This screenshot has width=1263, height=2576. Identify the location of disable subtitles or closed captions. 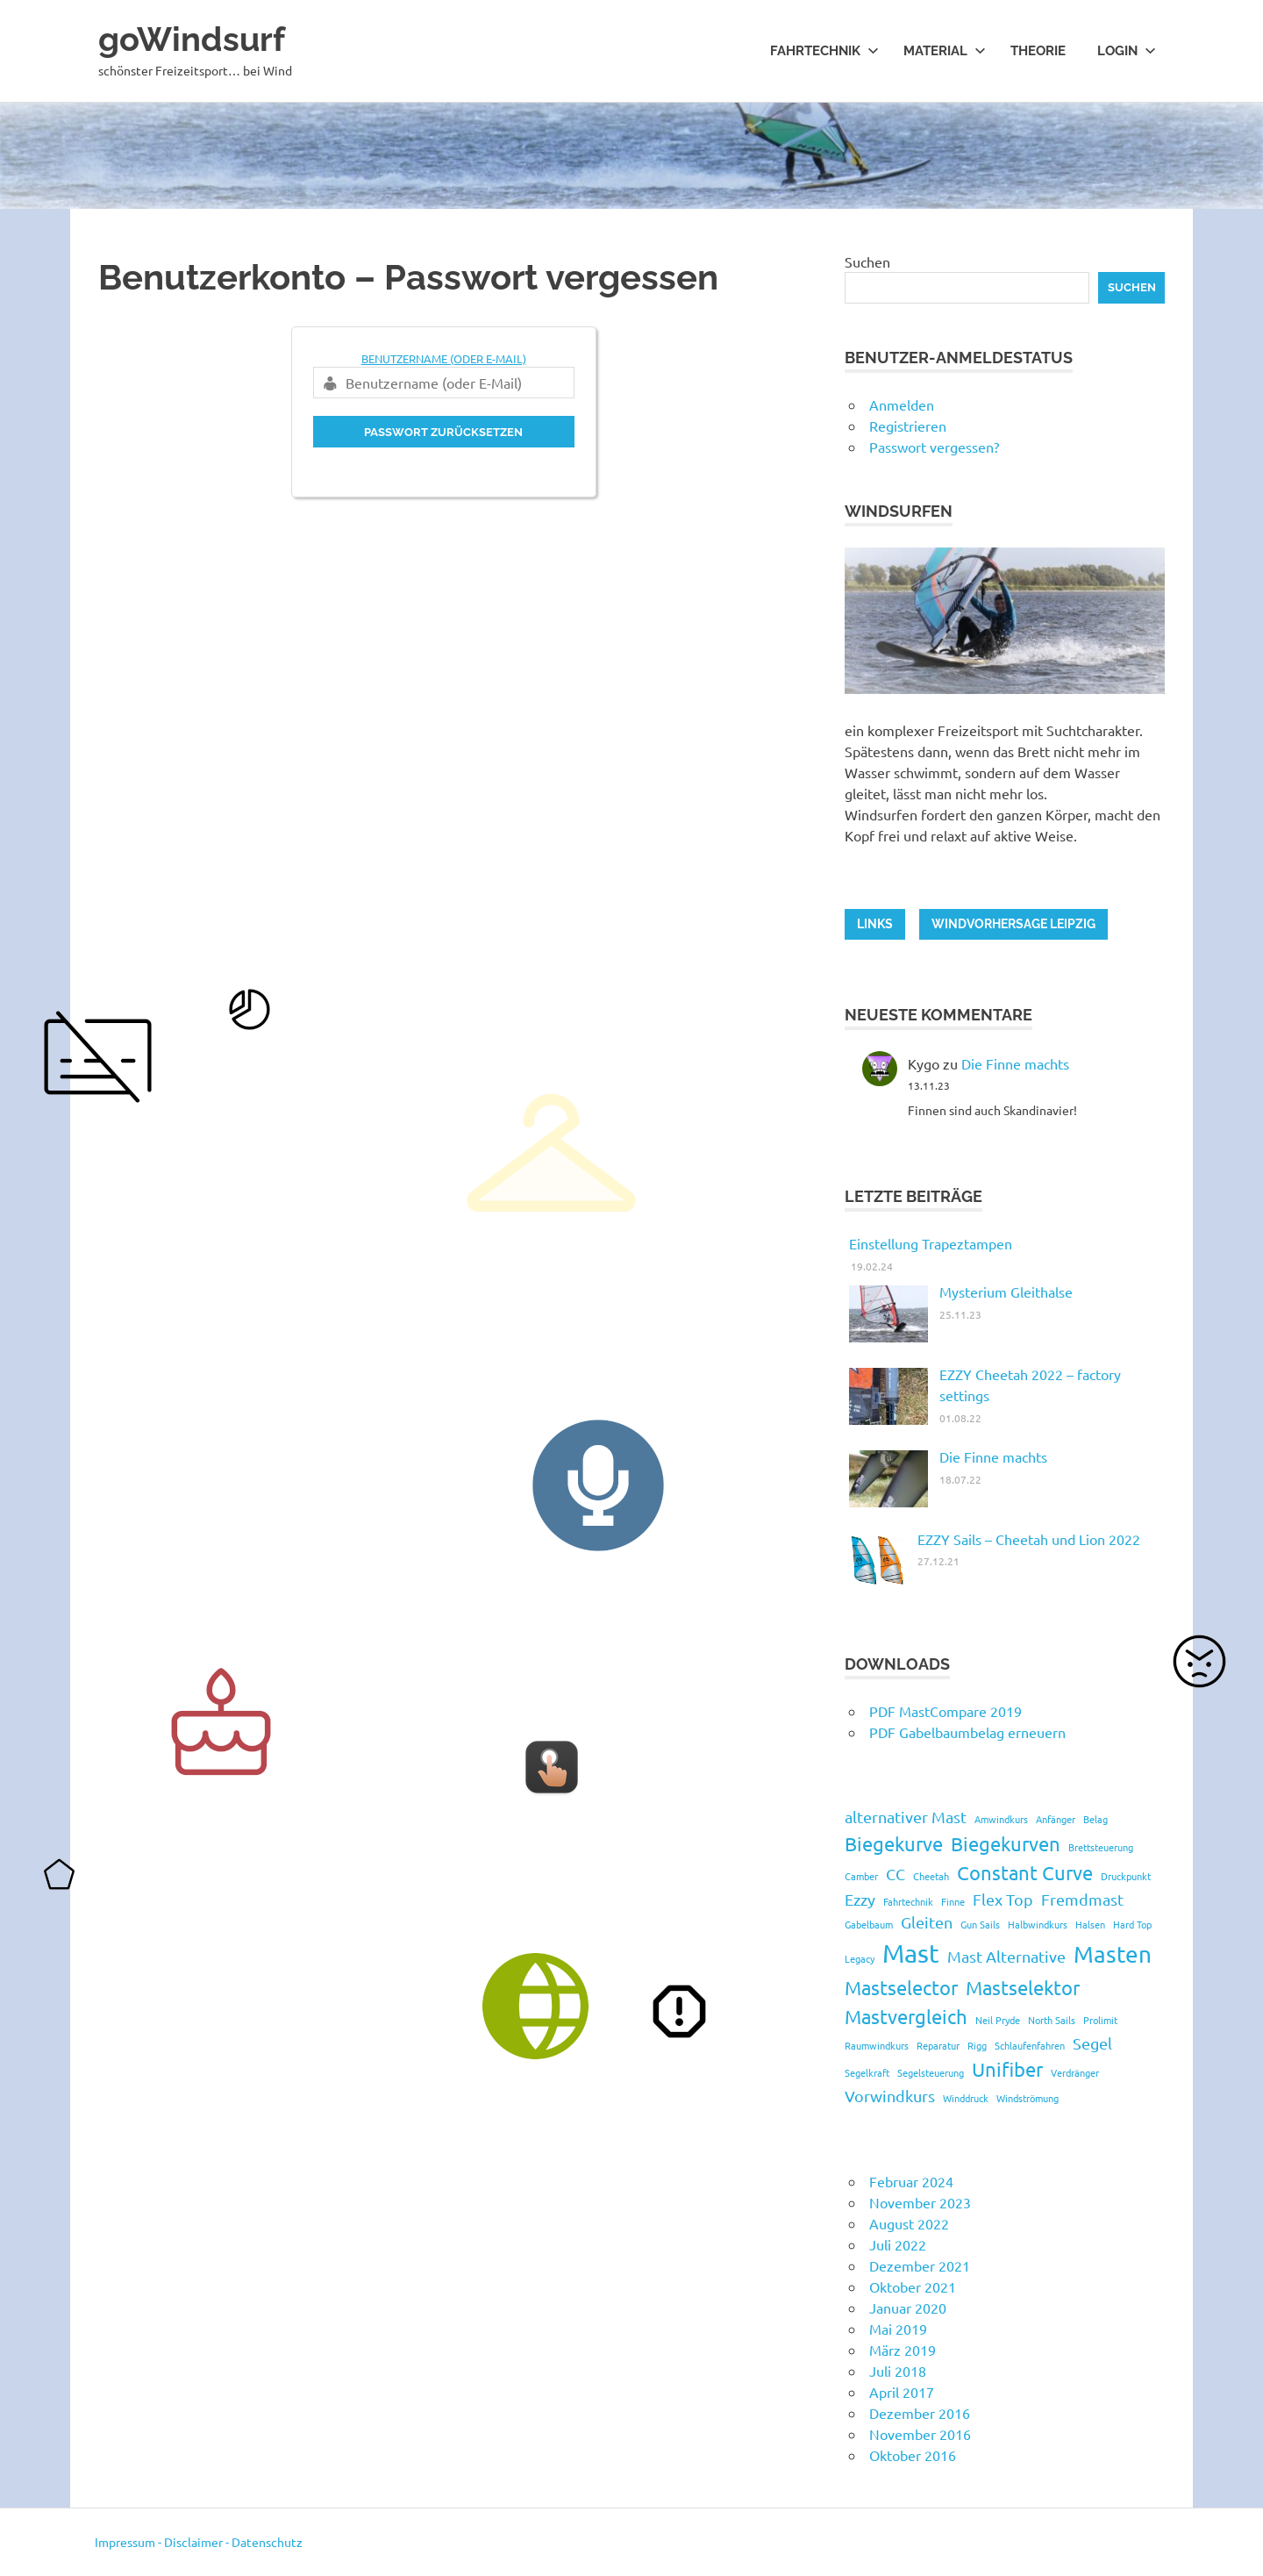
(97, 1056).